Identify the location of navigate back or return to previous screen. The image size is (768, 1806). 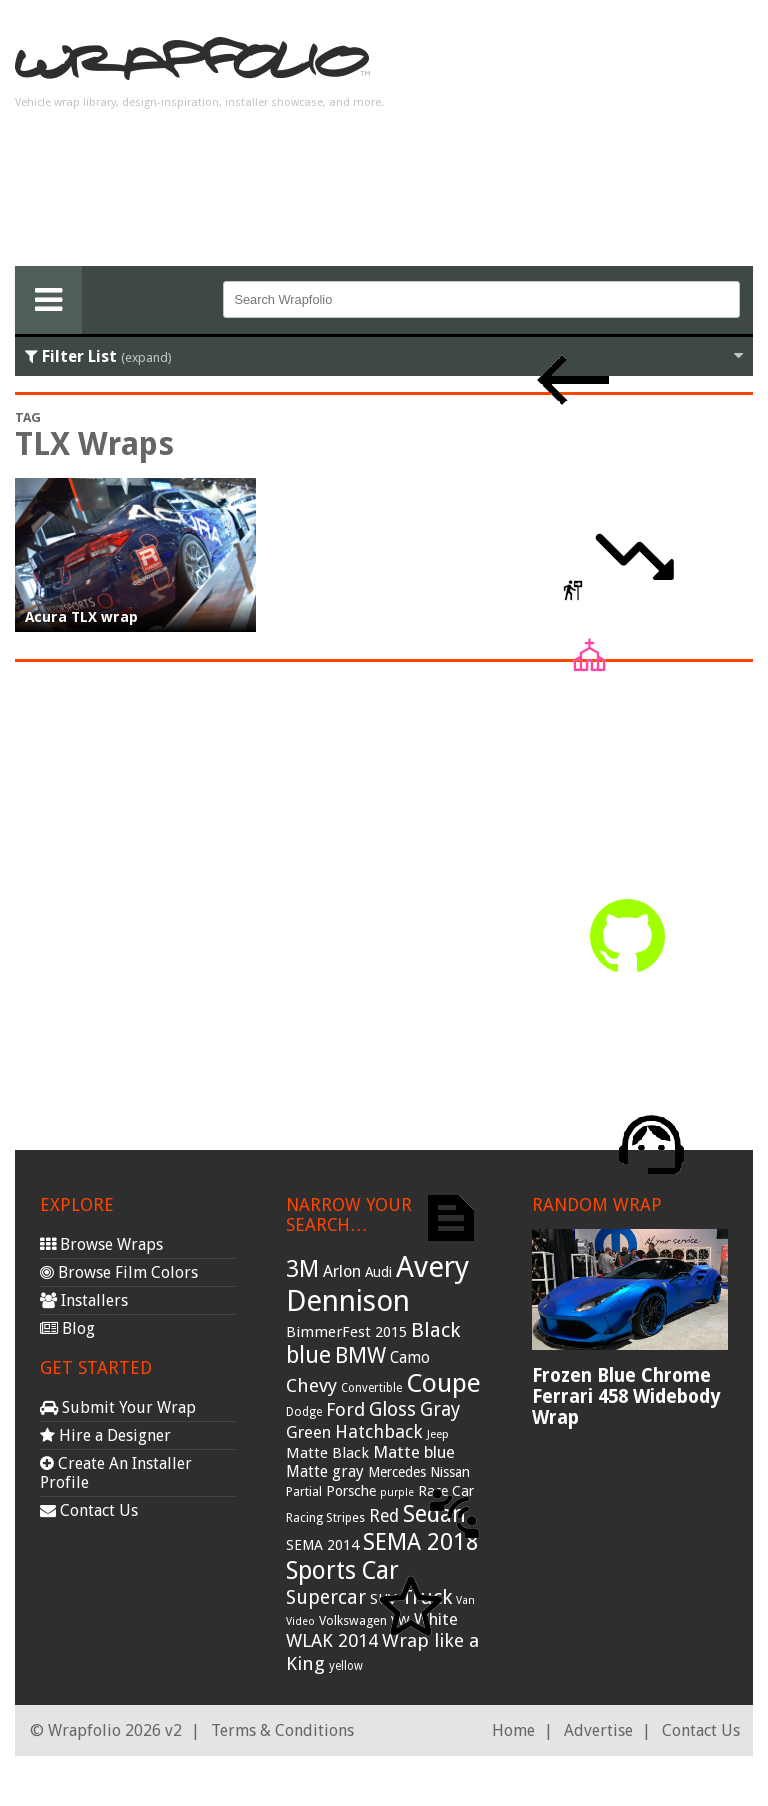
(573, 380).